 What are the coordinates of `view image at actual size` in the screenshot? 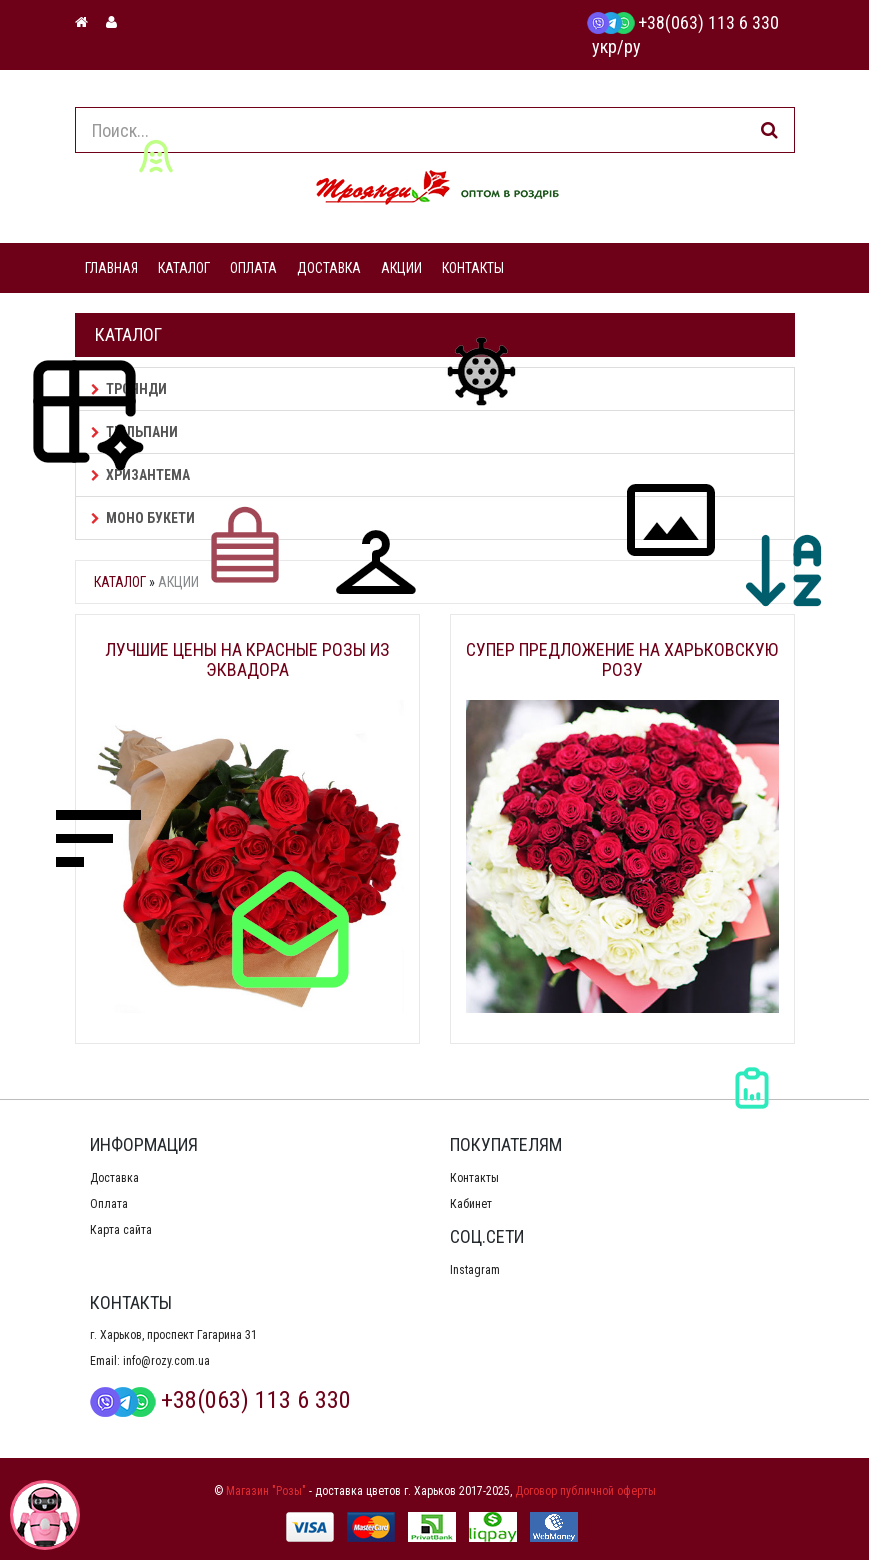 It's located at (671, 520).